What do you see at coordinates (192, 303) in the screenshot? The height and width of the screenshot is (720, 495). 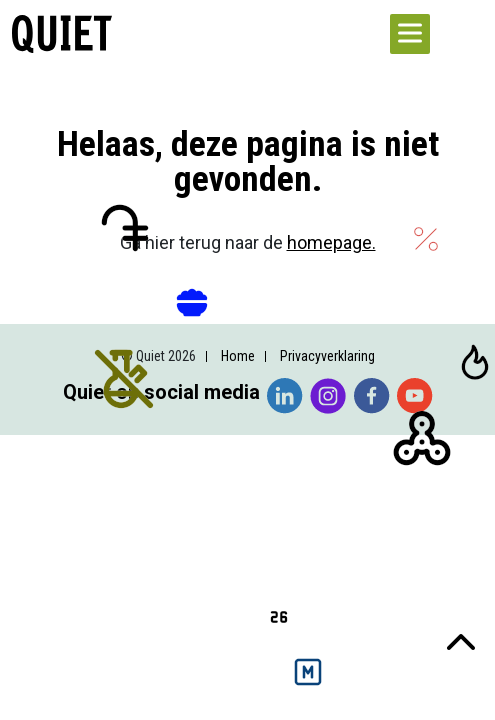 I see `view food or meal options` at bounding box center [192, 303].